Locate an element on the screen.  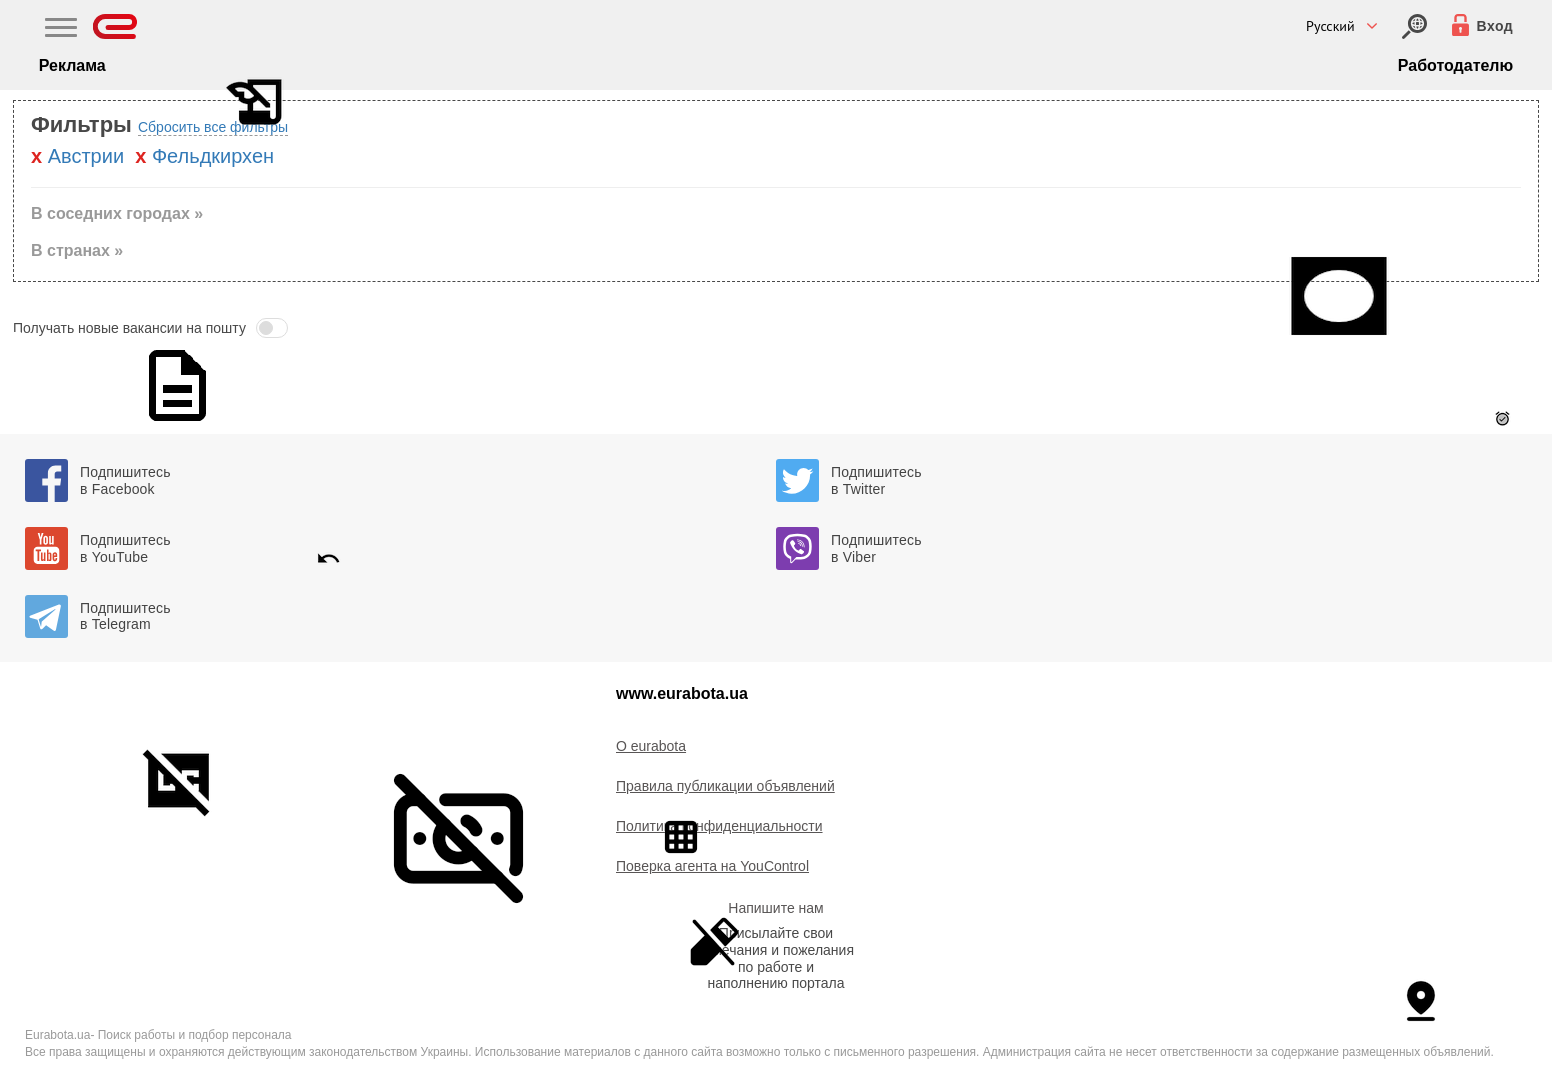
payment method unavailable is located at coordinates (458, 838).